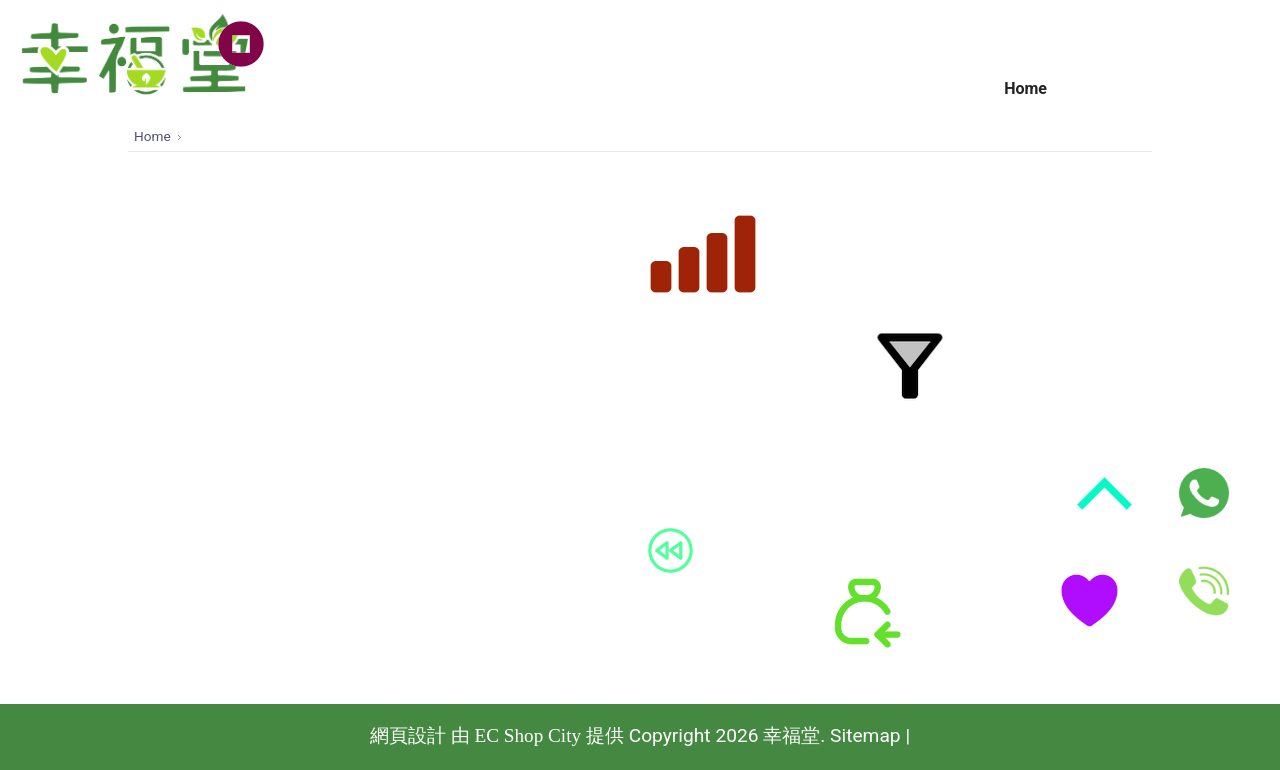  I want to click on stop media playback, so click(241, 44).